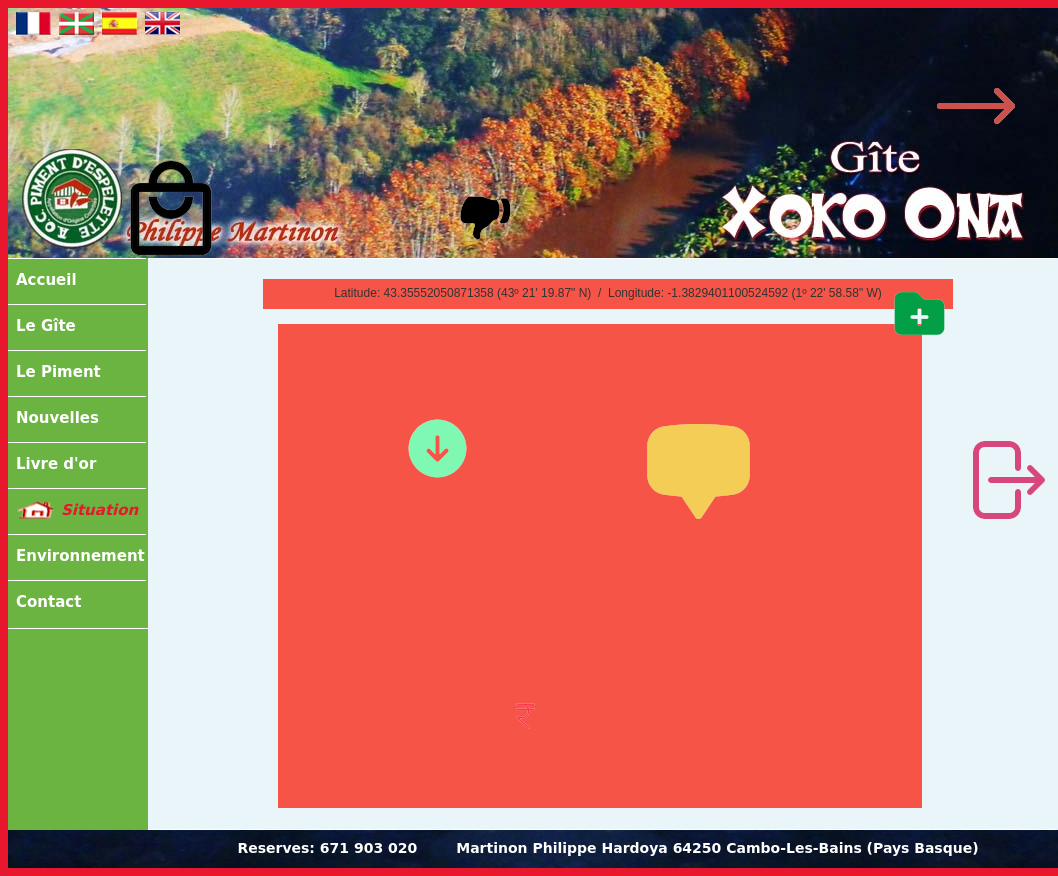  Describe the element at coordinates (524, 715) in the screenshot. I see `view price in Indian rupees` at that location.